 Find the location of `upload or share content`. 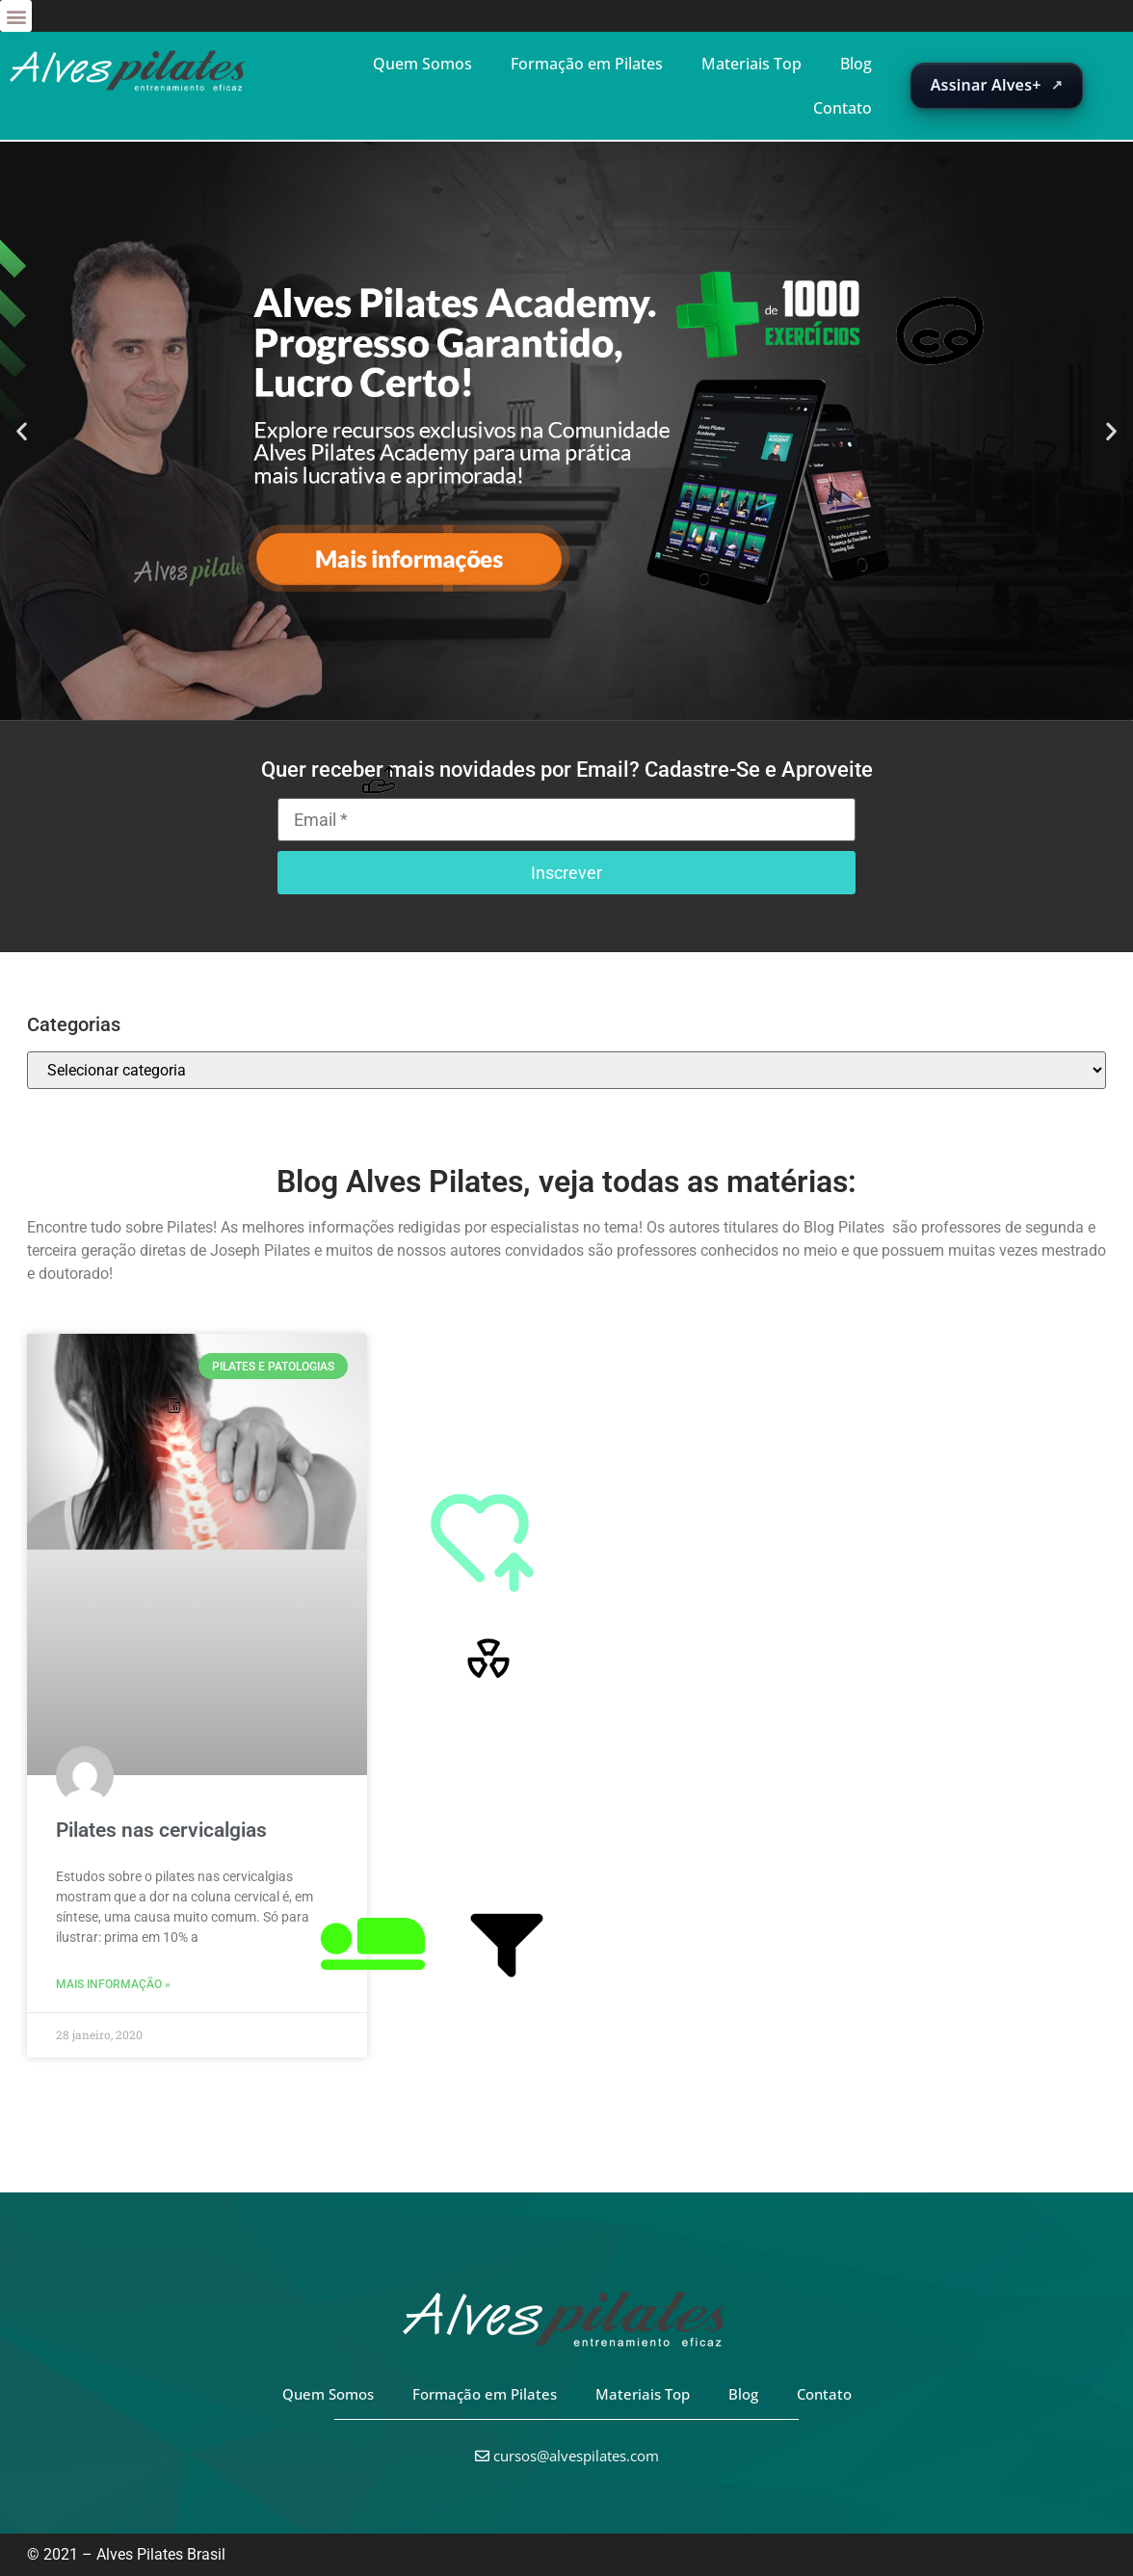

upload or share content is located at coordinates (380, 781).